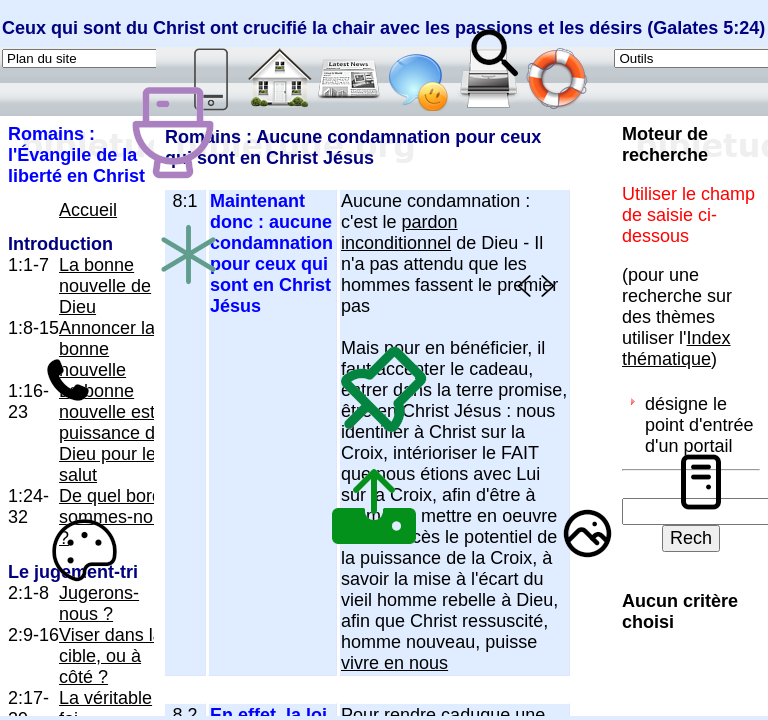 Image resolution: width=768 pixels, height=720 pixels. What do you see at coordinates (587, 533) in the screenshot?
I see `view photo gallery` at bounding box center [587, 533].